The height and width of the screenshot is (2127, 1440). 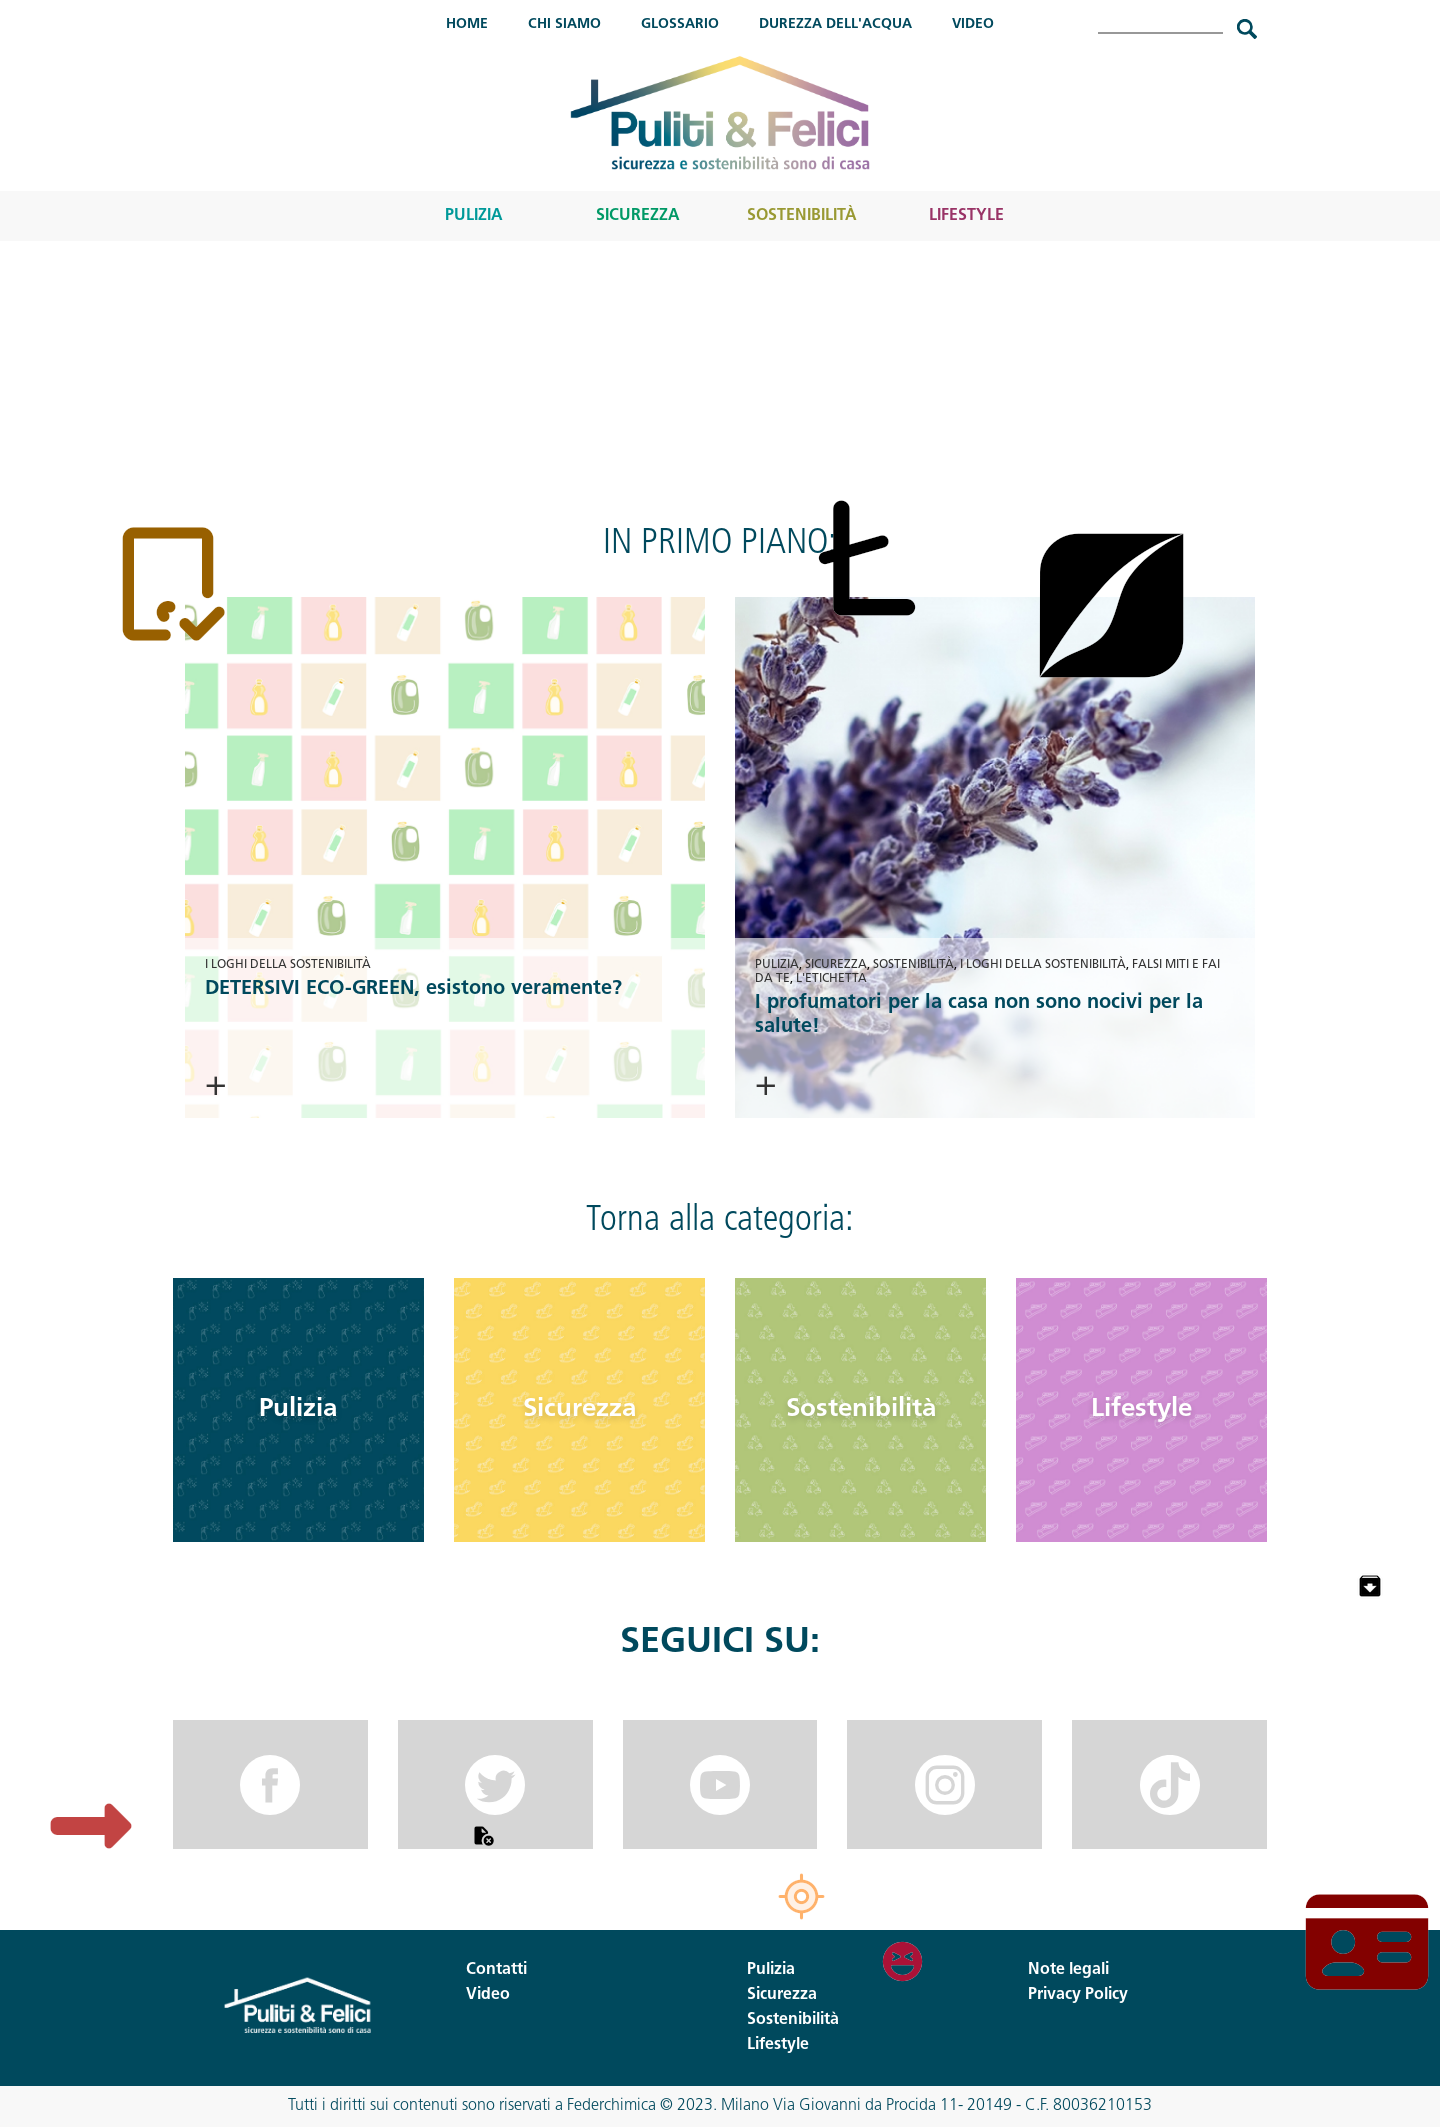 What do you see at coordinates (801, 1896) in the screenshot?
I see `get current location` at bounding box center [801, 1896].